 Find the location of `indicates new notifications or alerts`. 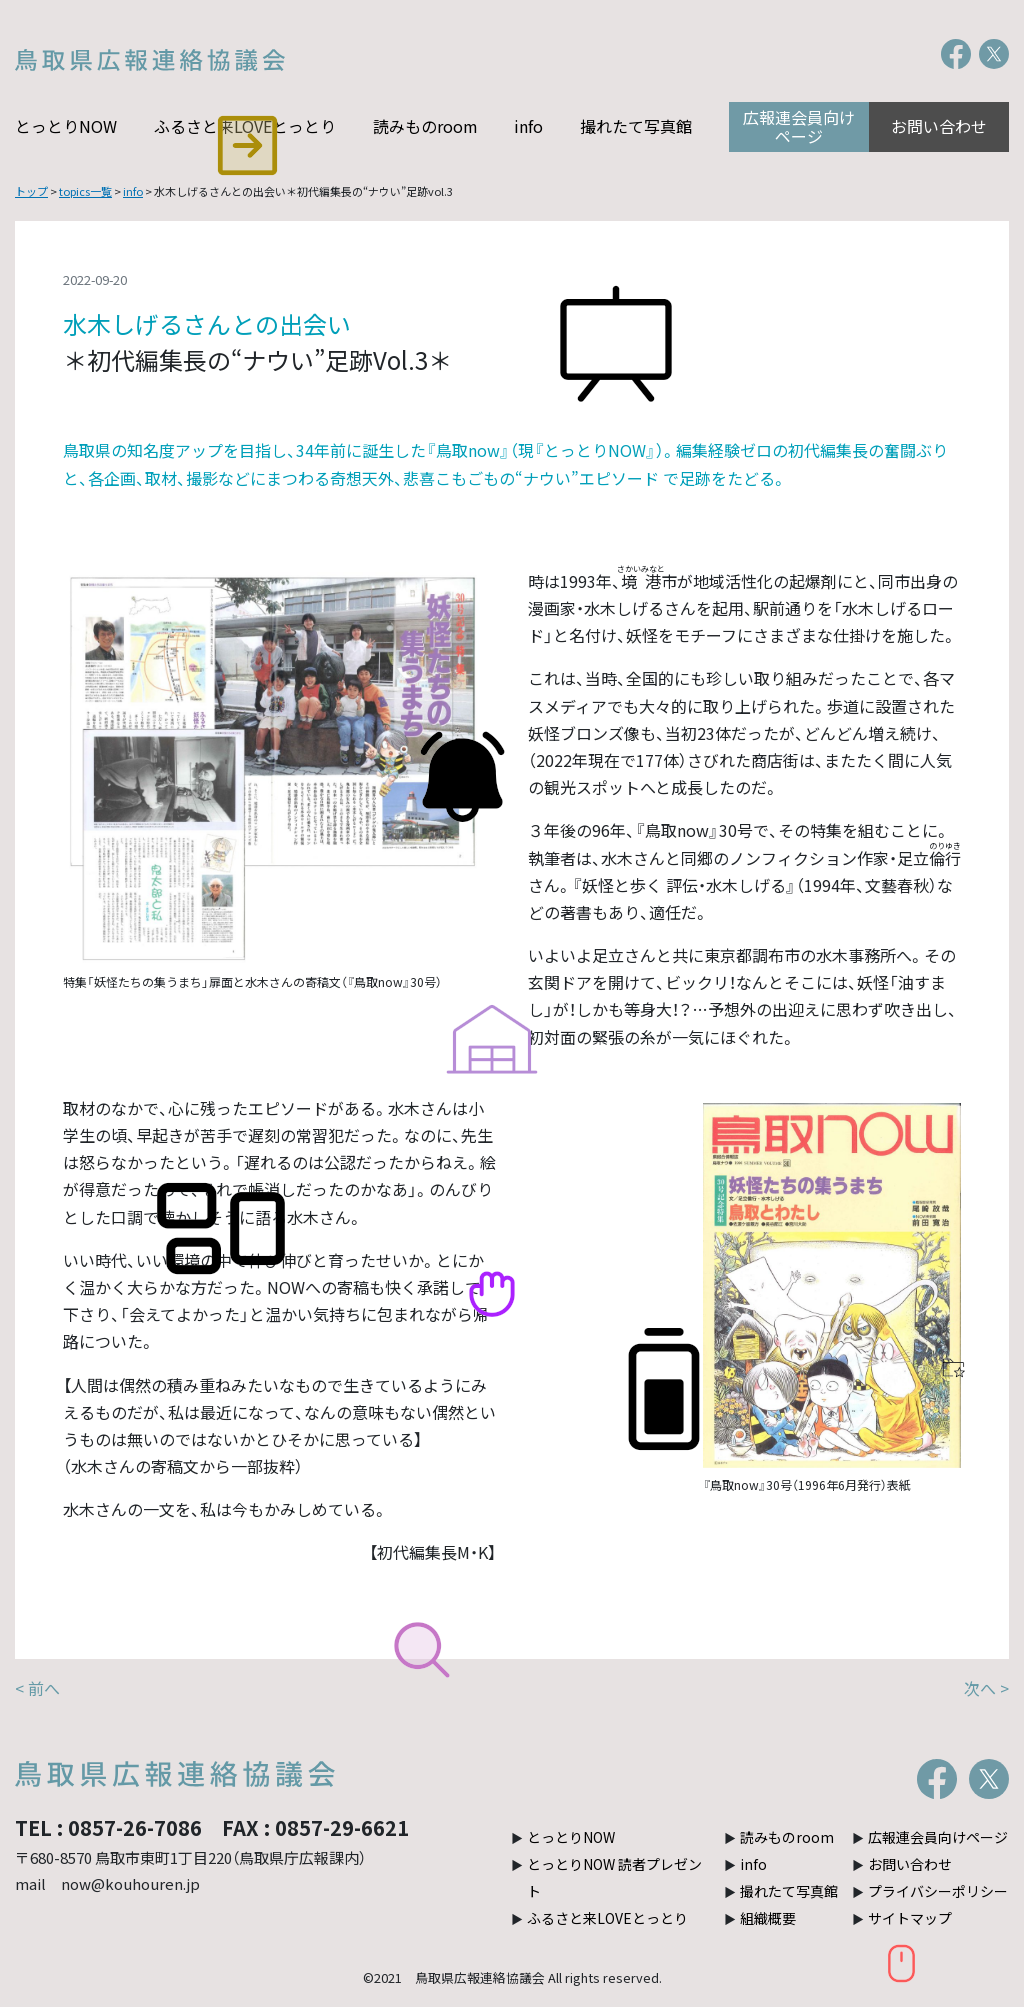

indicates new notifications or alerts is located at coordinates (462, 778).